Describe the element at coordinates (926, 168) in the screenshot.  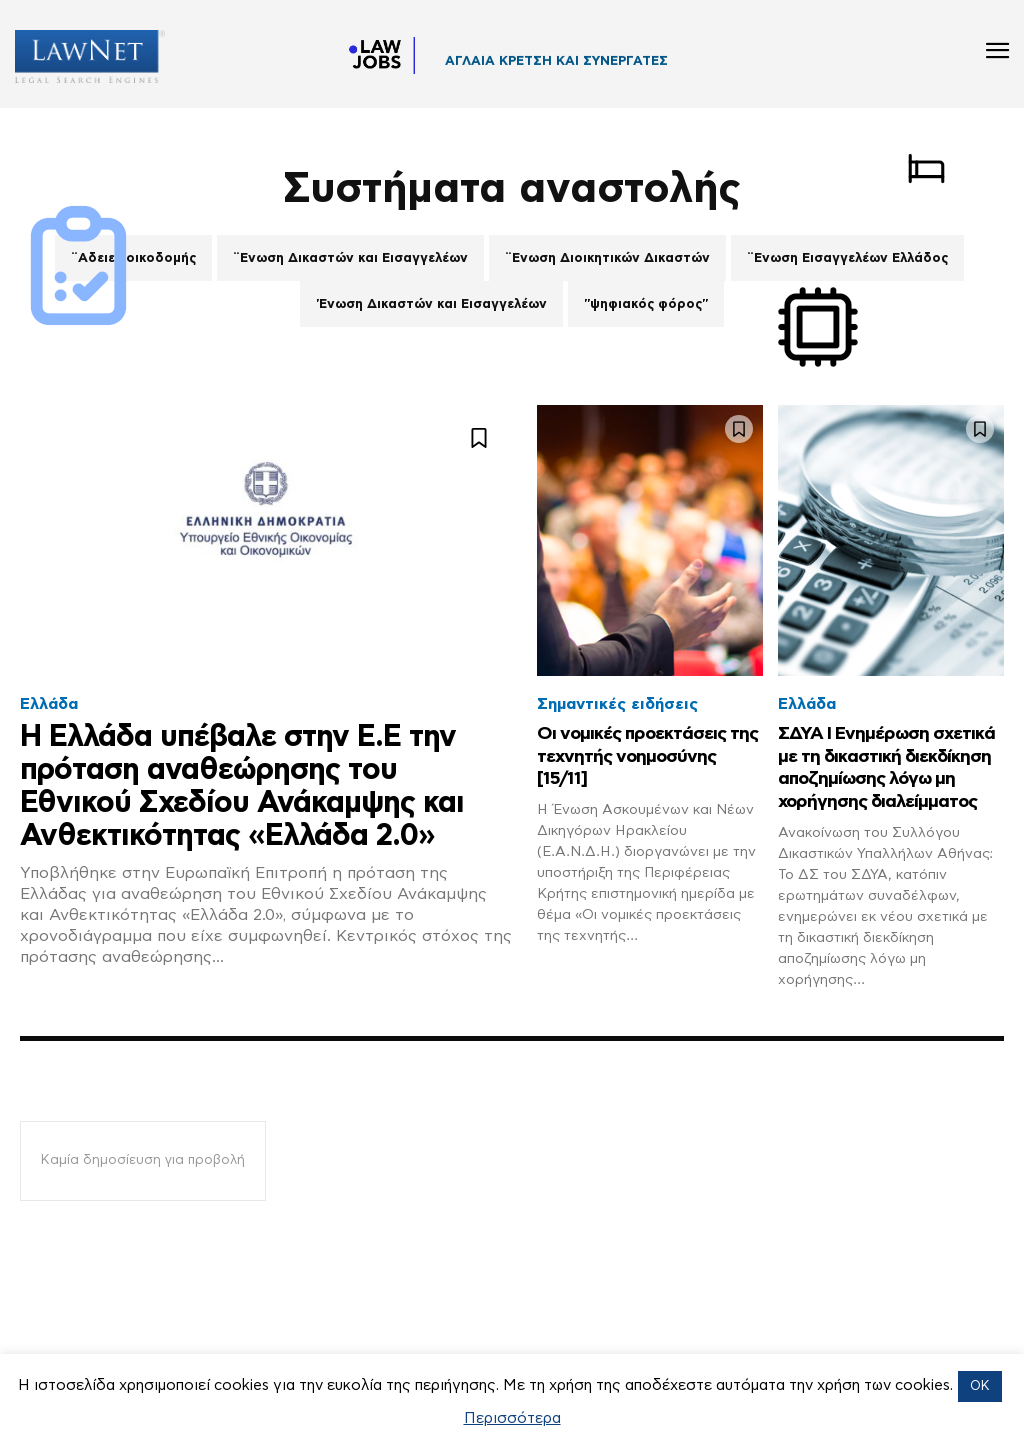
I see `view accommodation or hotel options` at that location.